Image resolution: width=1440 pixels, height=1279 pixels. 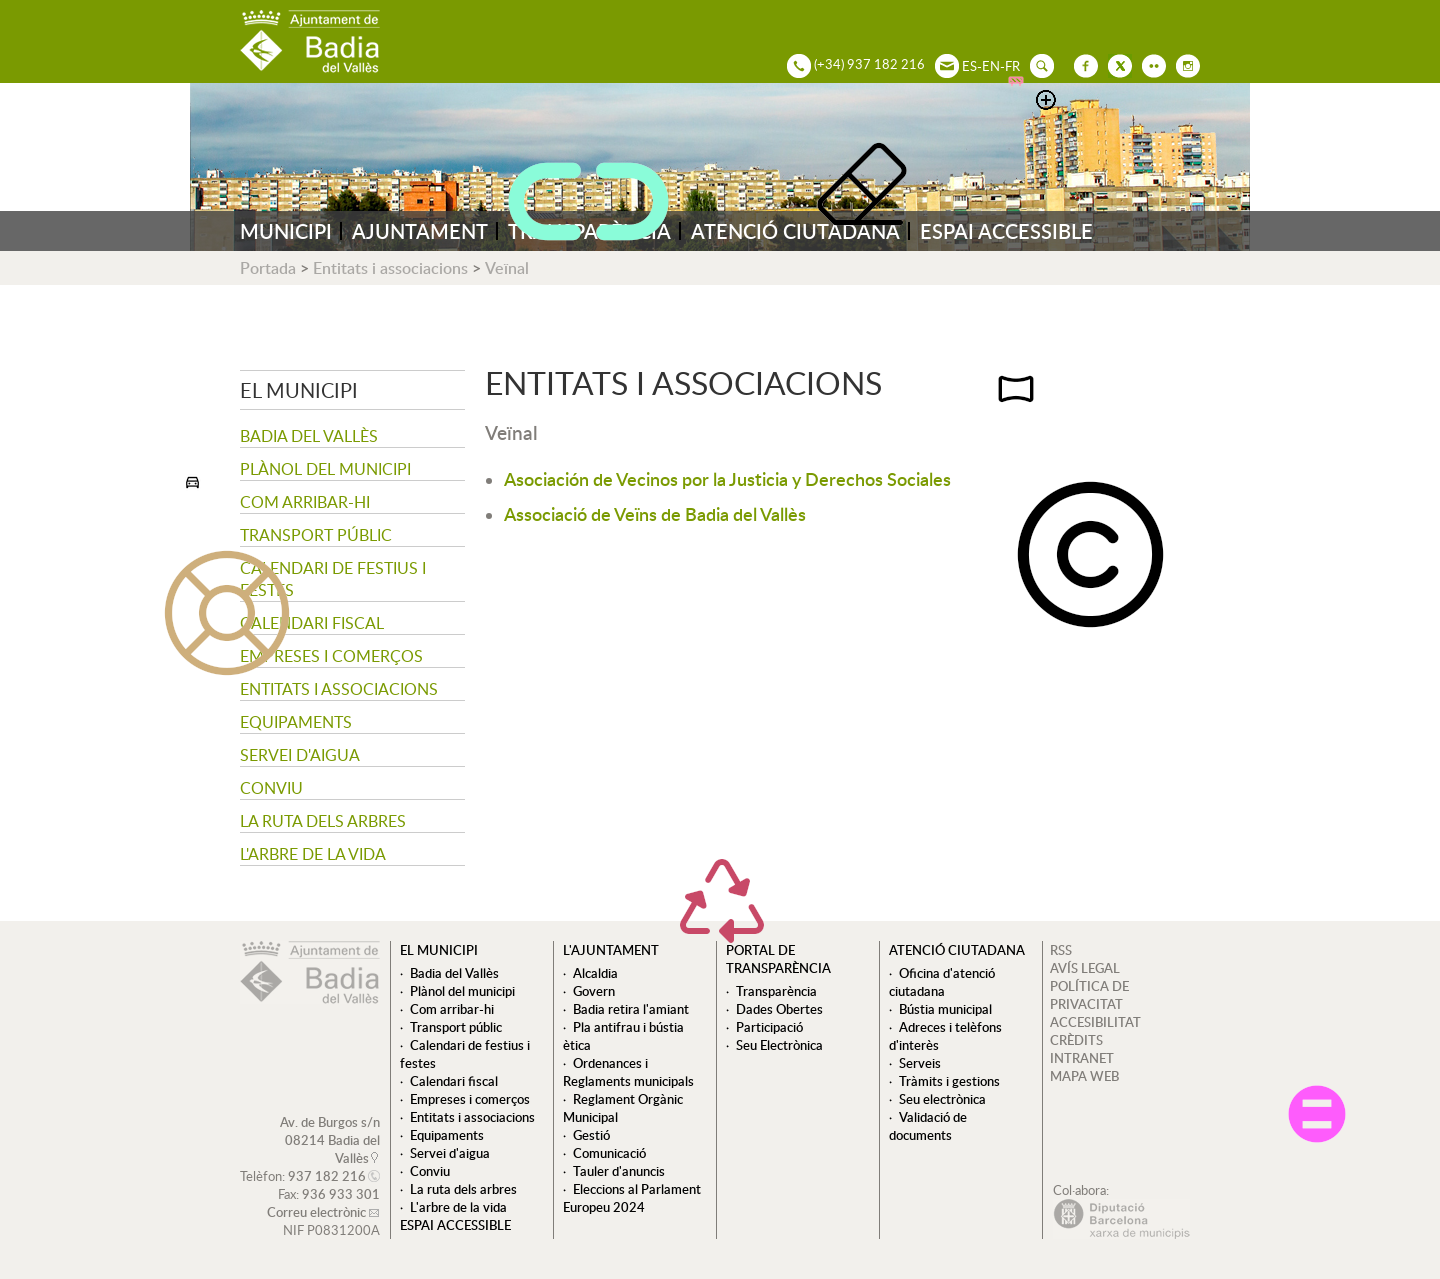 What do you see at coordinates (1090, 554) in the screenshot?
I see `indicates copyrighted content` at bounding box center [1090, 554].